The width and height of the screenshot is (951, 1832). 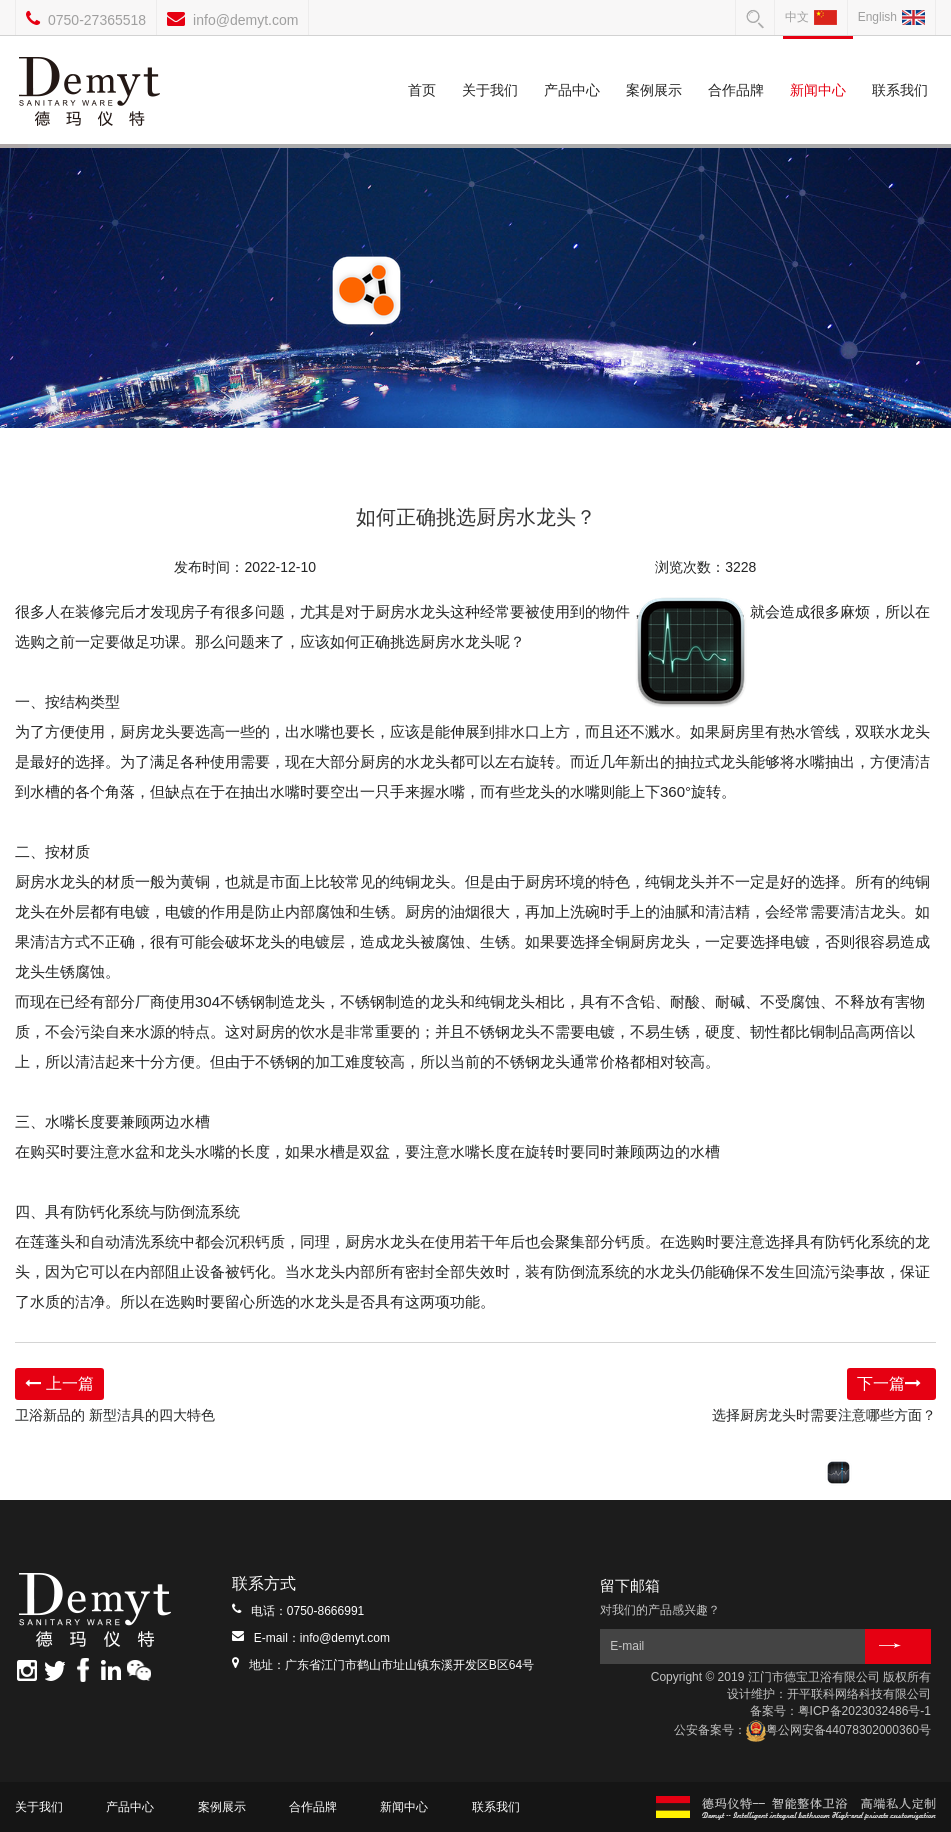 I want to click on open the Stocks app, so click(x=838, y=1472).